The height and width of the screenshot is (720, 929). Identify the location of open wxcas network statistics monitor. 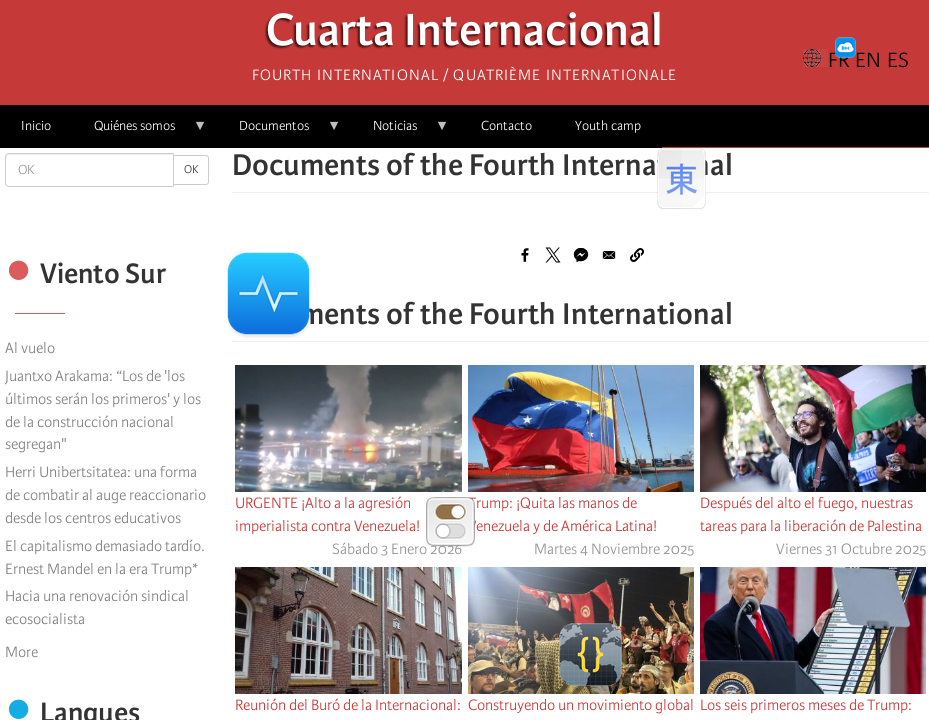
(268, 293).